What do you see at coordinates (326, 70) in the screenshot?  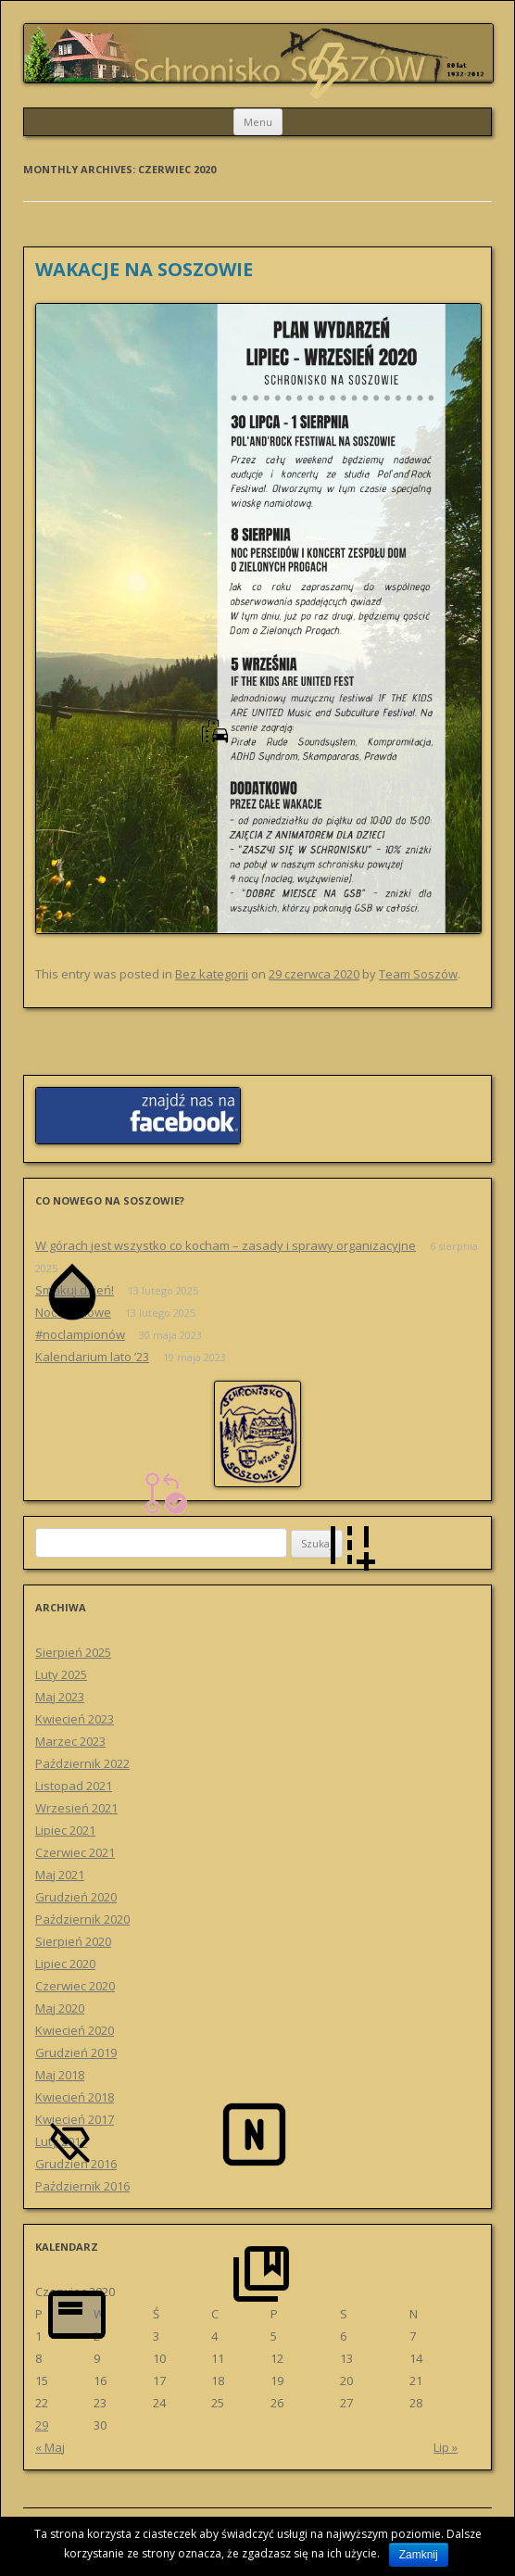 I see `indicates an event or event handler in code` at bounding box center [326, 70].